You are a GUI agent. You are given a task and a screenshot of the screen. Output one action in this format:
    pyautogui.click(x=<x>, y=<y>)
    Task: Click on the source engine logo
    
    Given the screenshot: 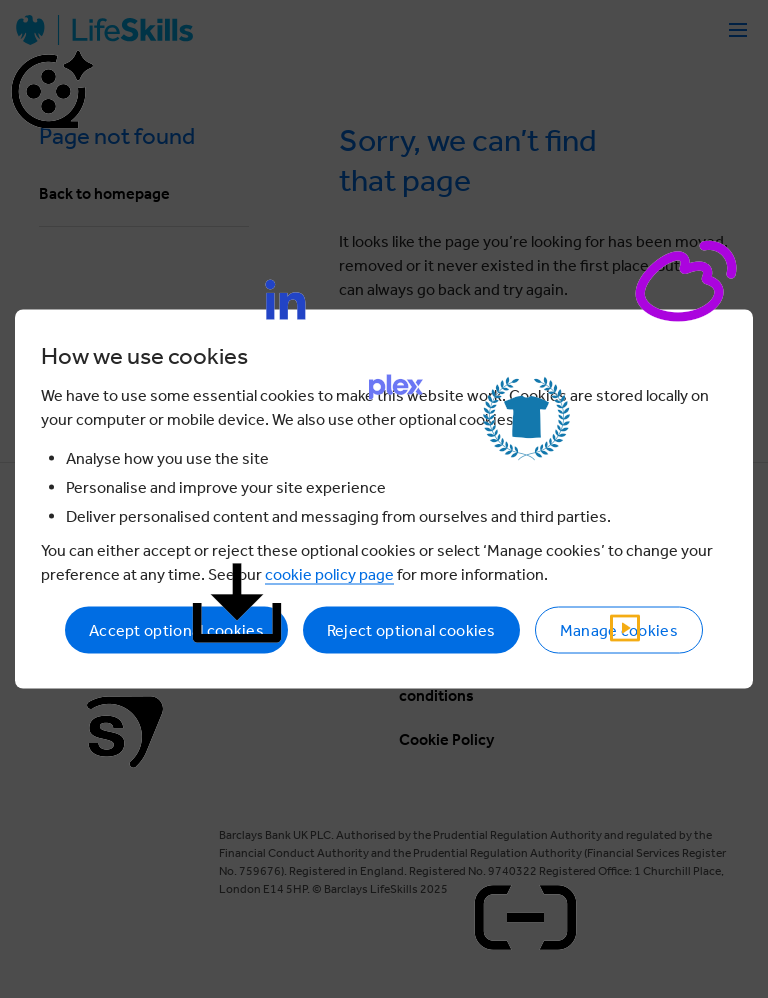 What is the action you would take?
    pyautogui.click(x=125, y=732)
    